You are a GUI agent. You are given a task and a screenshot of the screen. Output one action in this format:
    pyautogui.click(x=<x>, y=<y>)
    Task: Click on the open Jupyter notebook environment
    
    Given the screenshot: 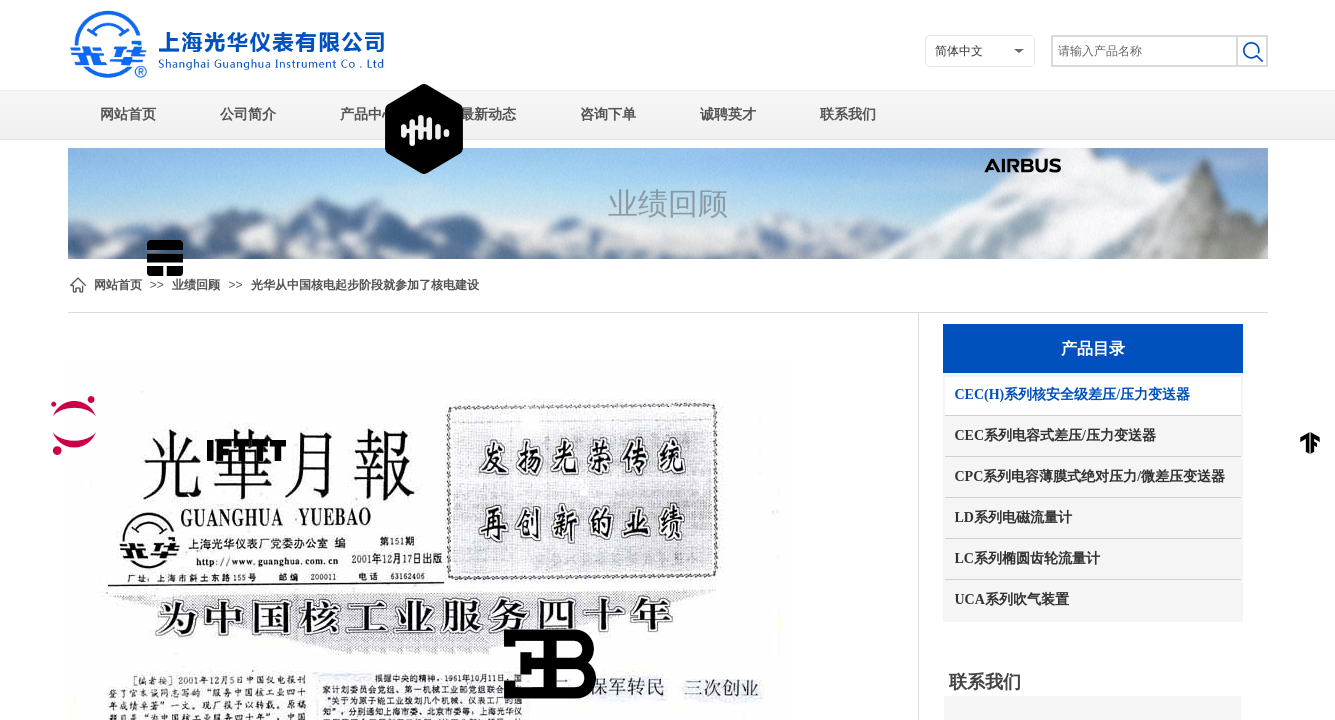 What is the action you would take?
    pyautogui.click(x=73, y=425)
    